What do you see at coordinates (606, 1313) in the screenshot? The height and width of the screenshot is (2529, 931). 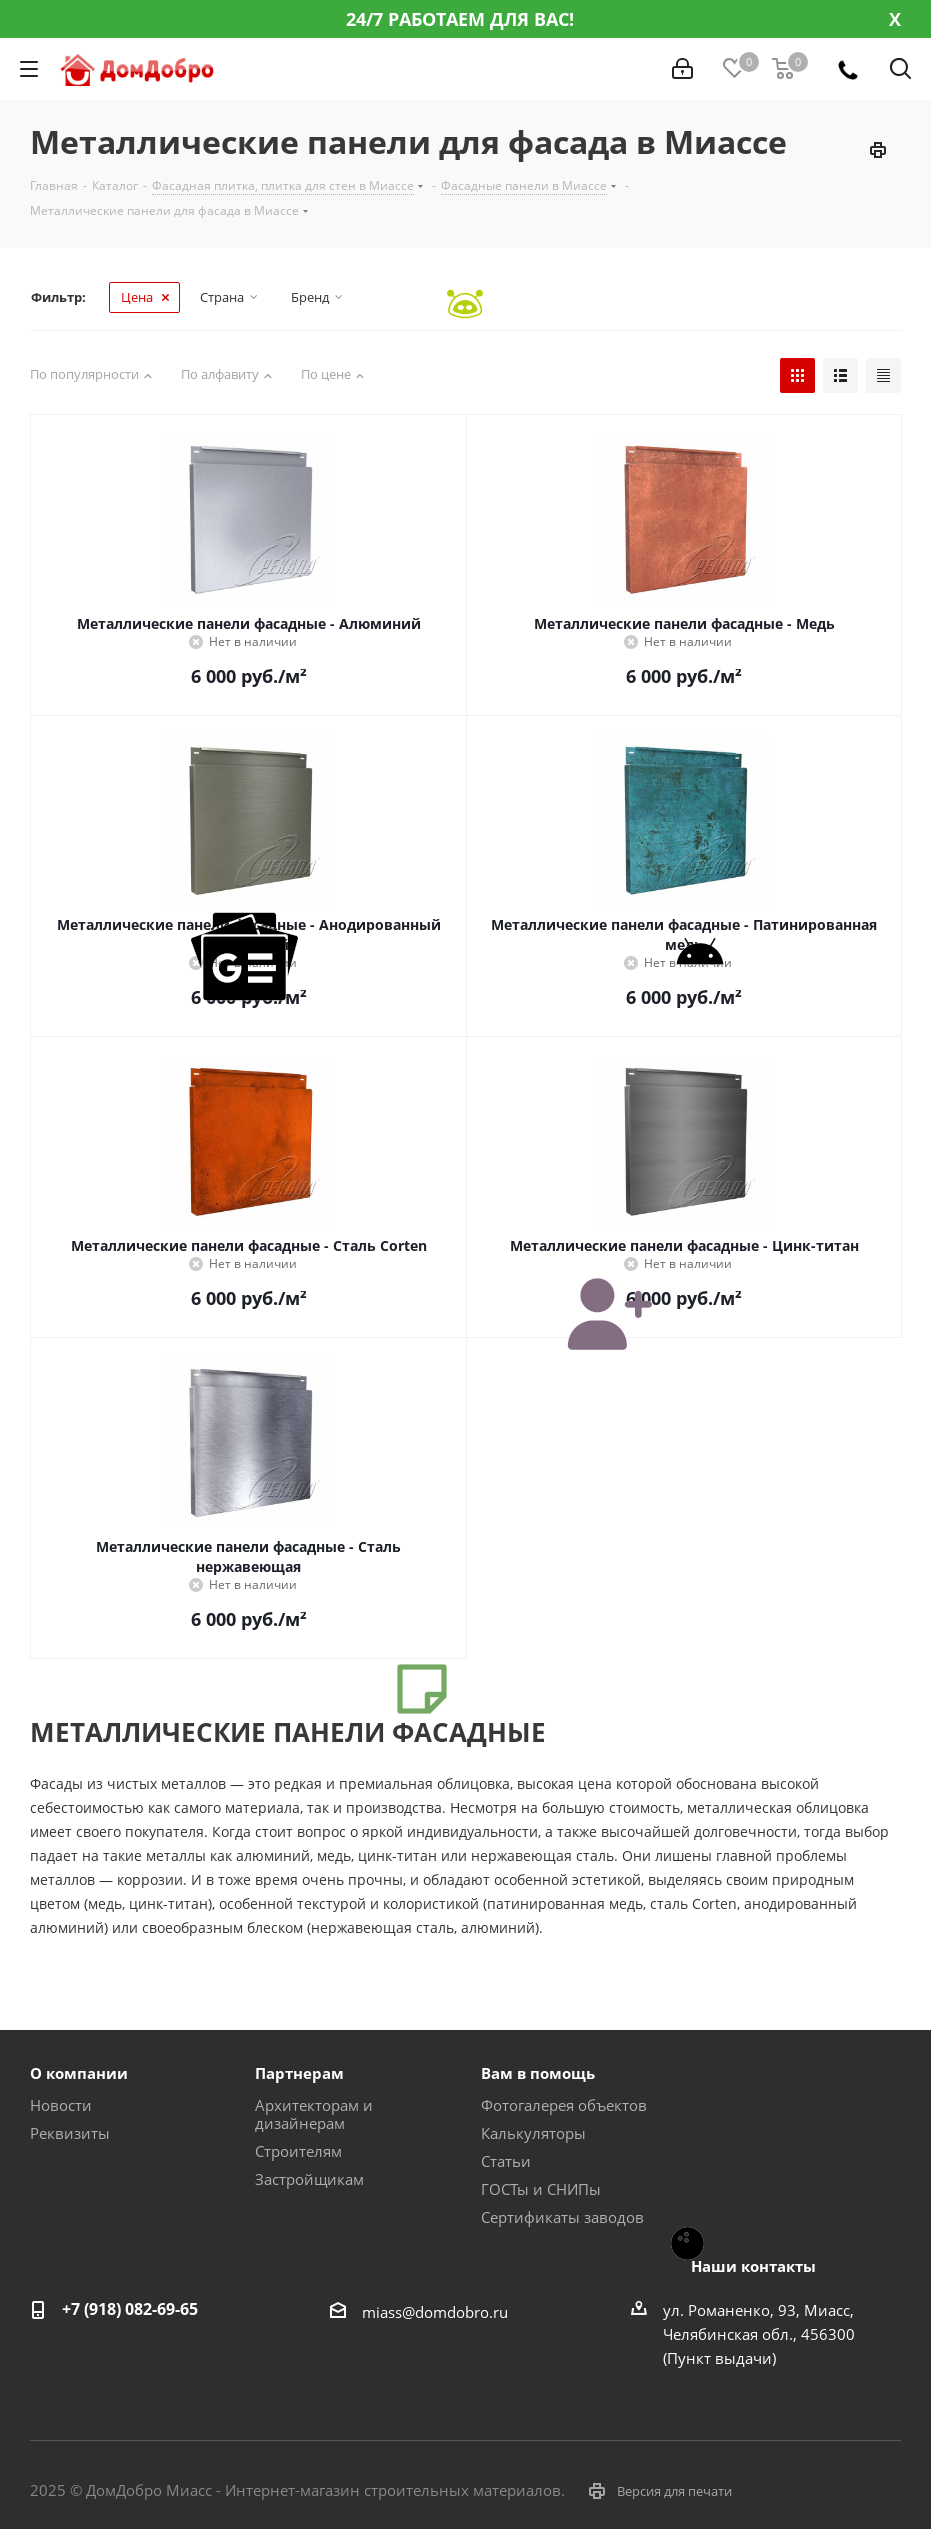 I see `add a new user or contact` at bounding box center [606, 1313].